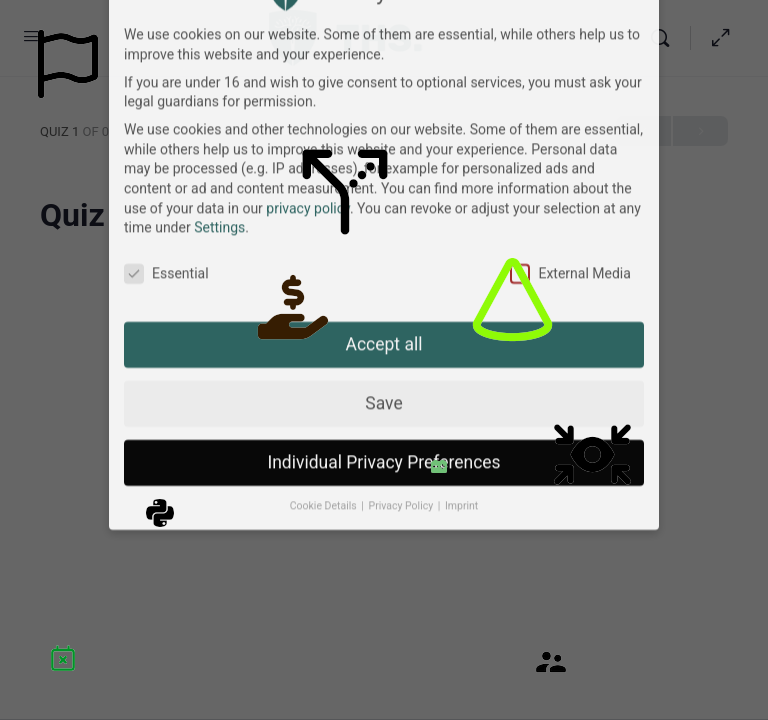 Image resolution: width=768 pixels, height=720 pixels. I want to click on make a payment or donation, so click(293, 308).